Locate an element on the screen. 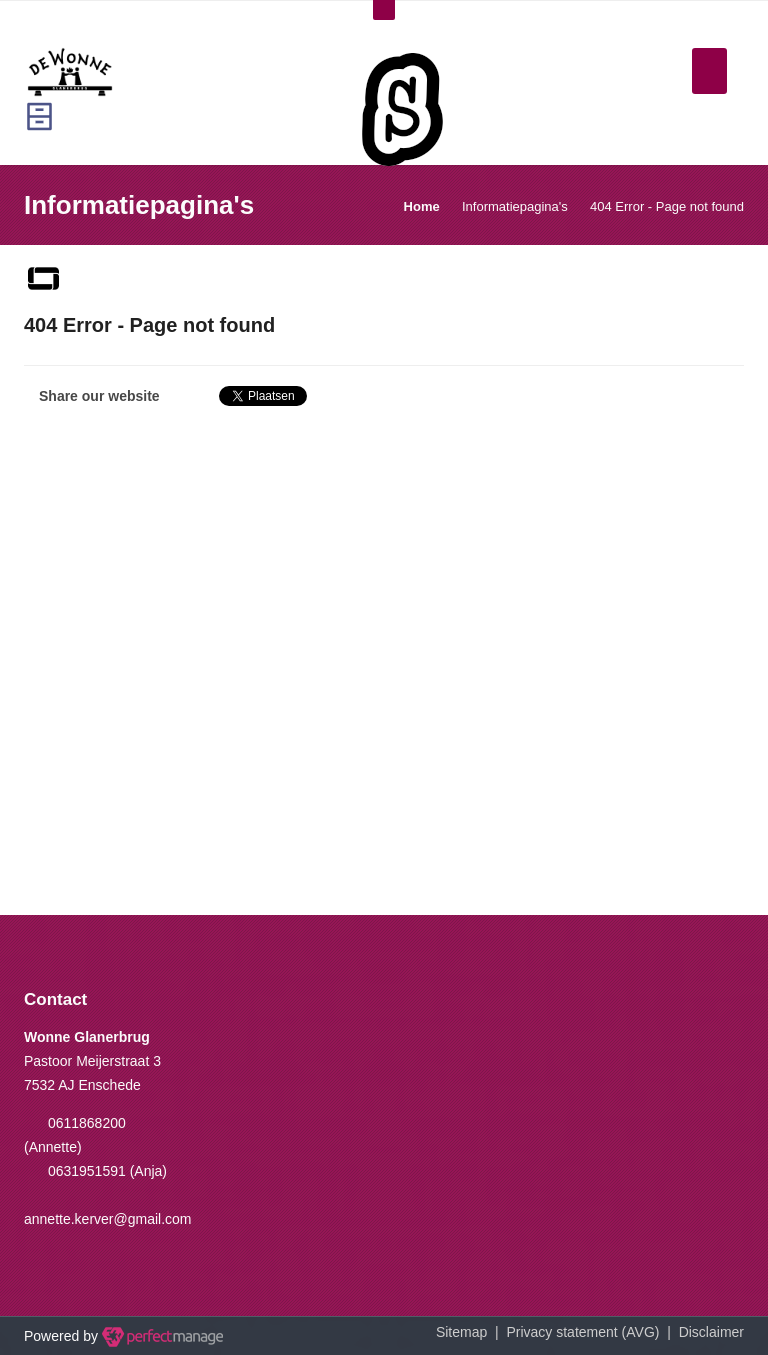 This screenshot has height=1355, width=768. access archived files or documents is located at coordinates (39, 116).